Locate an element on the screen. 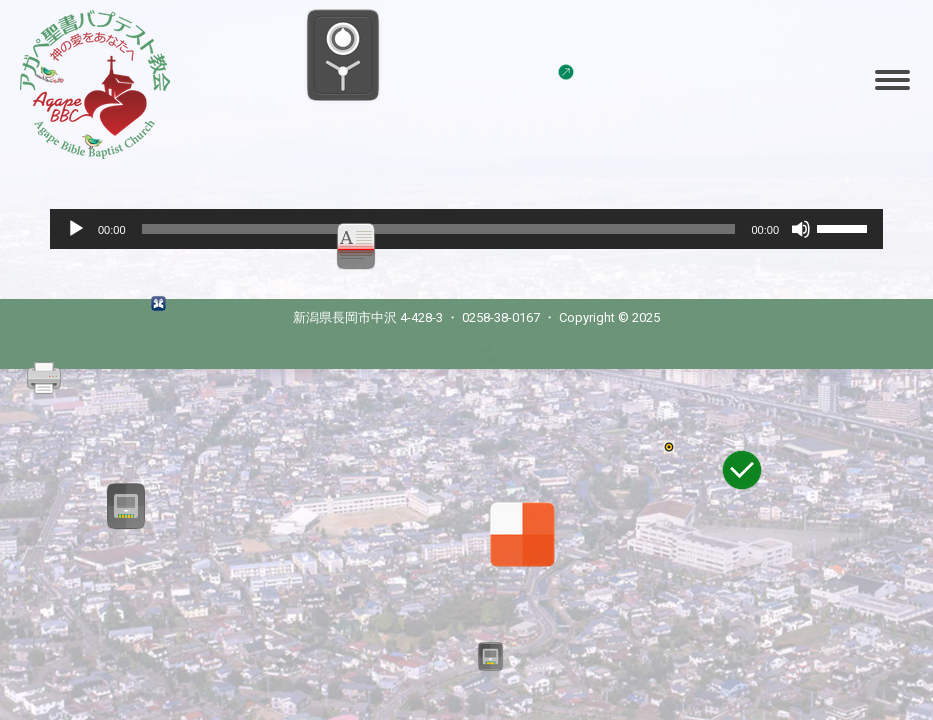  open JabRef reference manager is located at coordinates (158, 303).